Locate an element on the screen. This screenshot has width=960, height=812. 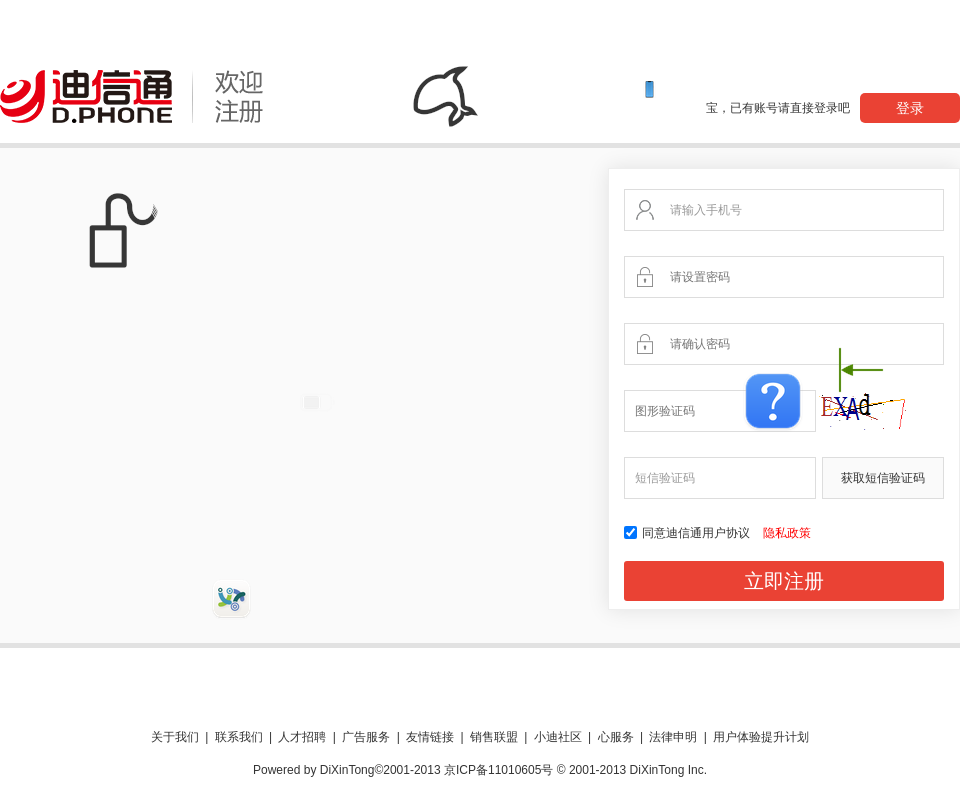
go to the first item in a list or sequence is located at coordinates (861, 370).